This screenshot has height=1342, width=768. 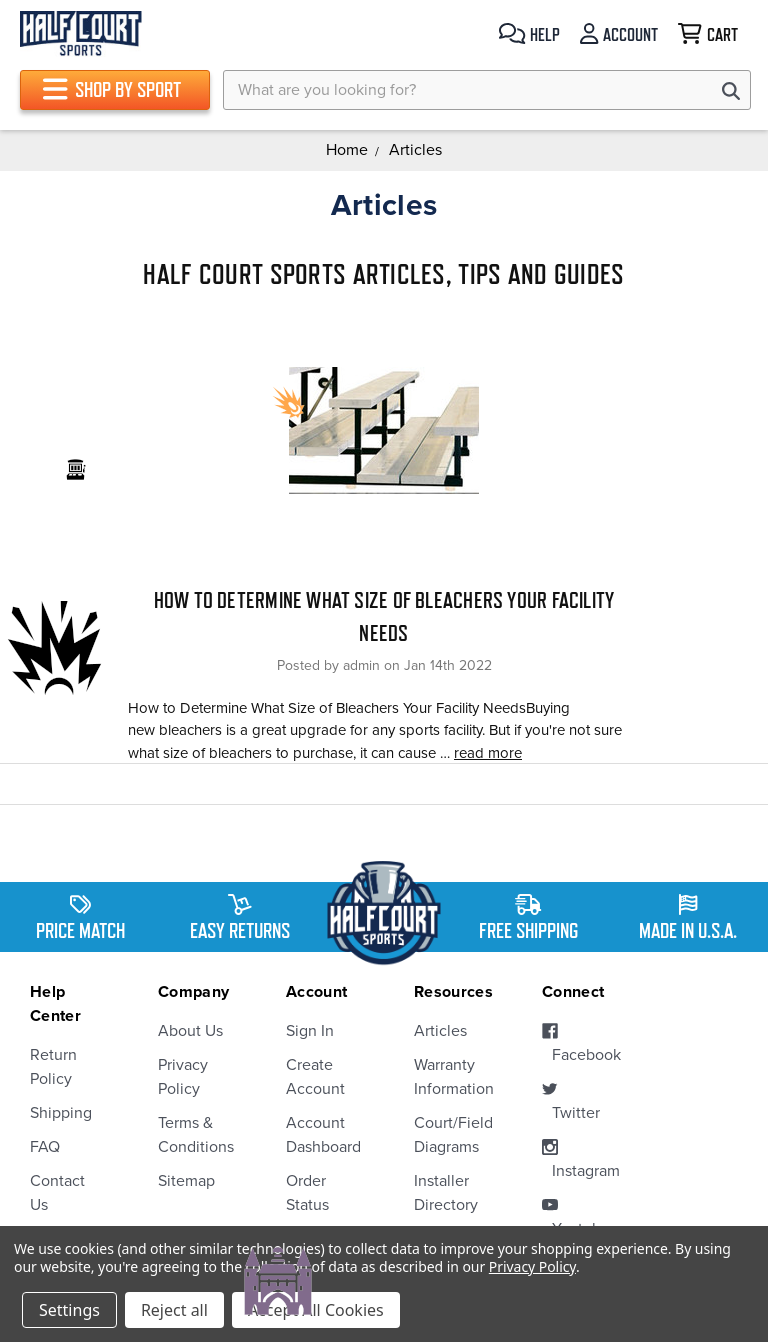 What do you see at coordinates (75, 469) in the screenshot?
I see `open slot machine game` at bounding box center [75, 469].